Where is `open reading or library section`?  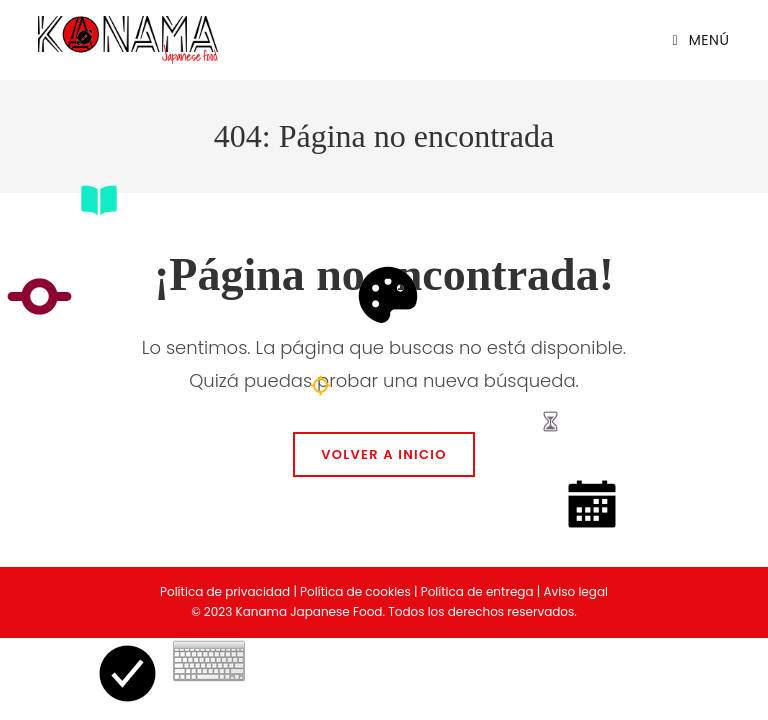
open reading or library section is located at coordinates (99, 201).